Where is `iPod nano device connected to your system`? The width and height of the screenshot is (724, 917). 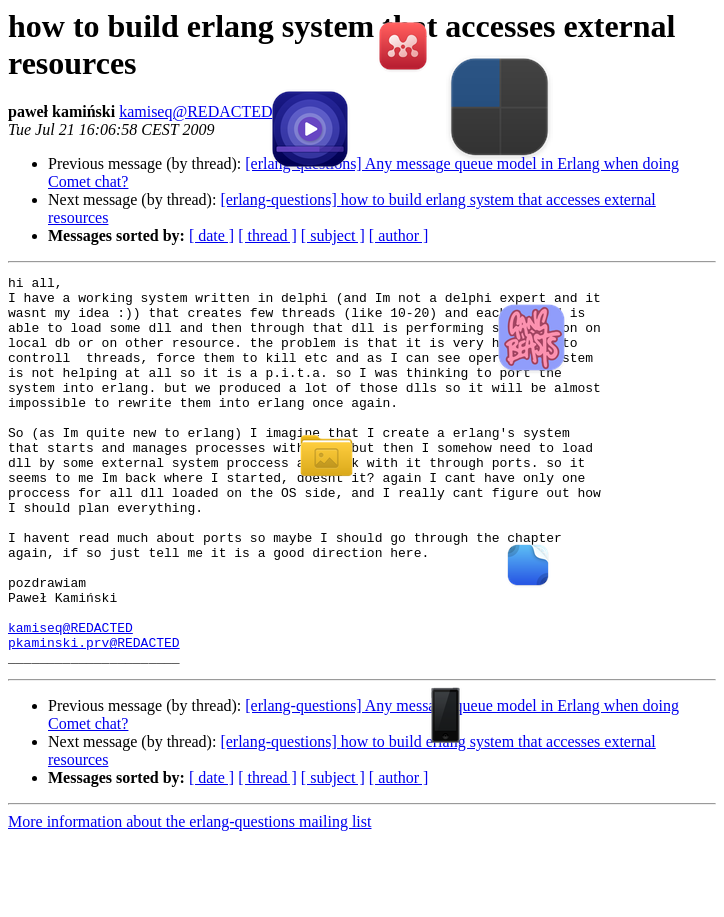 iPod nano device connected to your system is located at coordinates (445, 715).